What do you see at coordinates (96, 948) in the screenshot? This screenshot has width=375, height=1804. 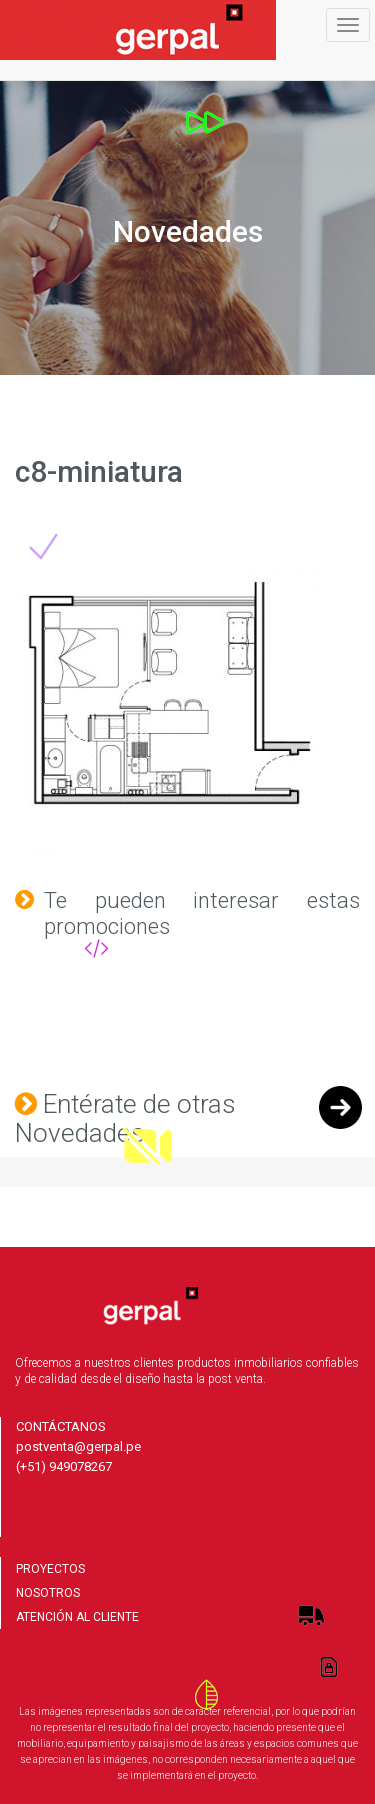 I see `view or edit source code` at bounding box center [96, 948].